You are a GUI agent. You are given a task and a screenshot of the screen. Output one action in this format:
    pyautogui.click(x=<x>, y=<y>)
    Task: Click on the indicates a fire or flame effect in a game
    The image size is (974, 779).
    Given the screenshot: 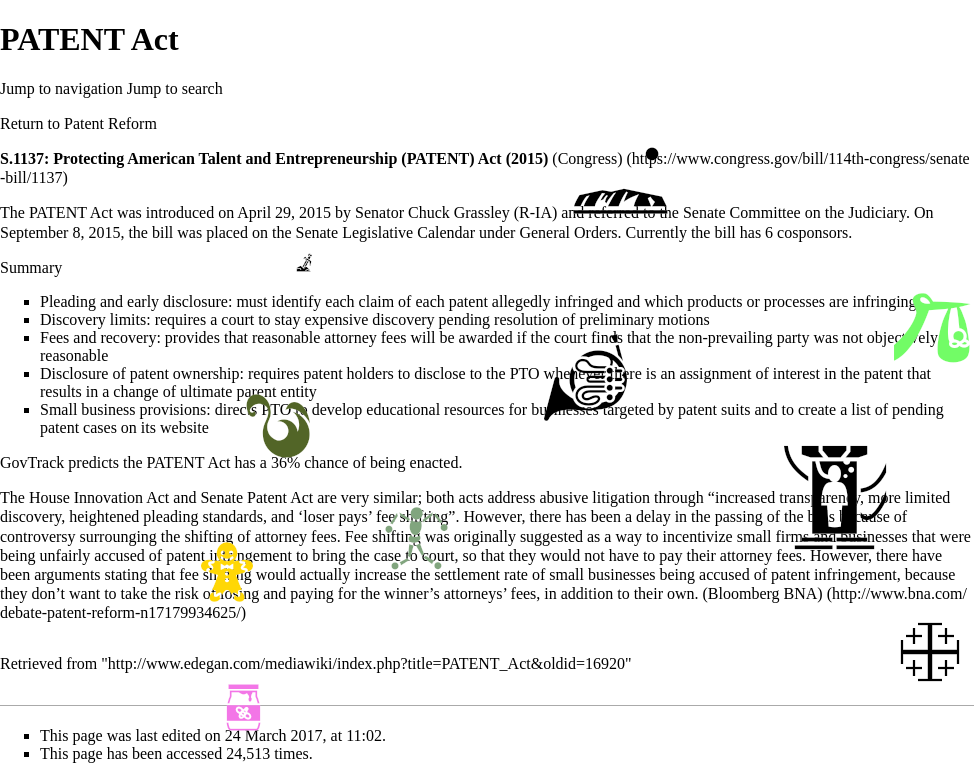 What is the action you would take?
    pyautogui.click(x=278, y=425)
    